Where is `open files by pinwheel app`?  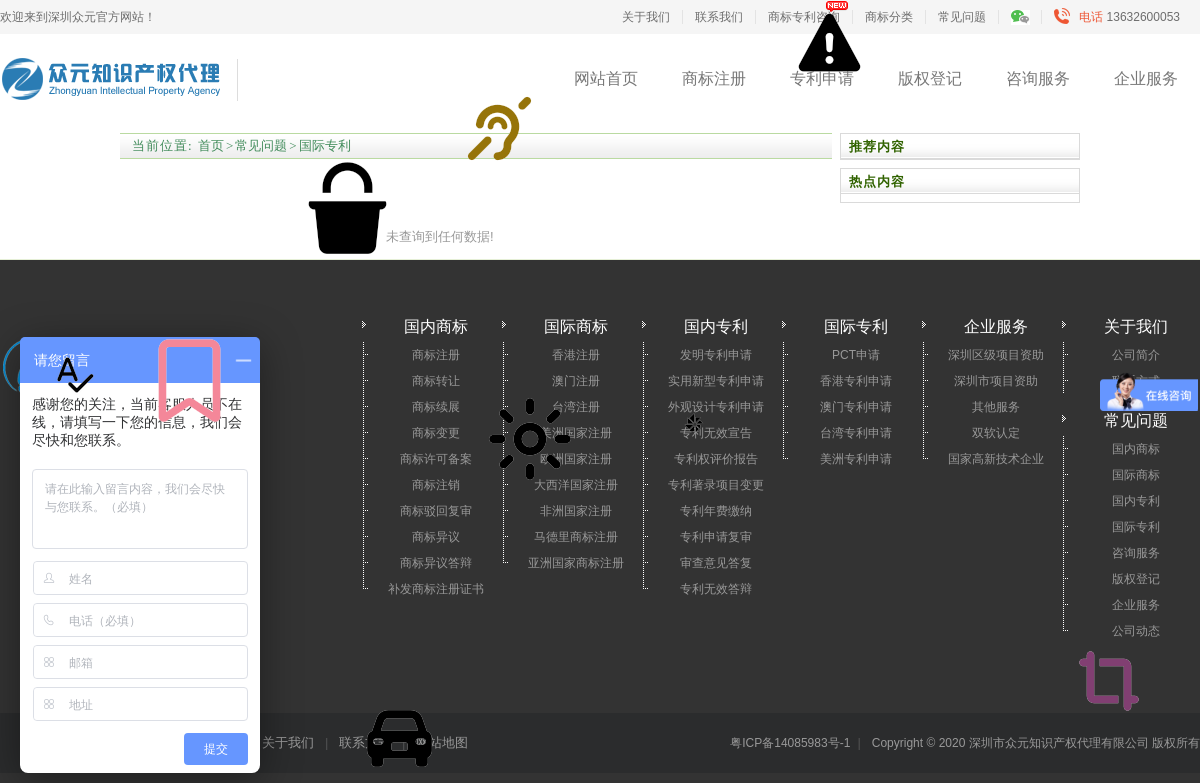
open files by pinwheel app is located at coordinates (694, 423).